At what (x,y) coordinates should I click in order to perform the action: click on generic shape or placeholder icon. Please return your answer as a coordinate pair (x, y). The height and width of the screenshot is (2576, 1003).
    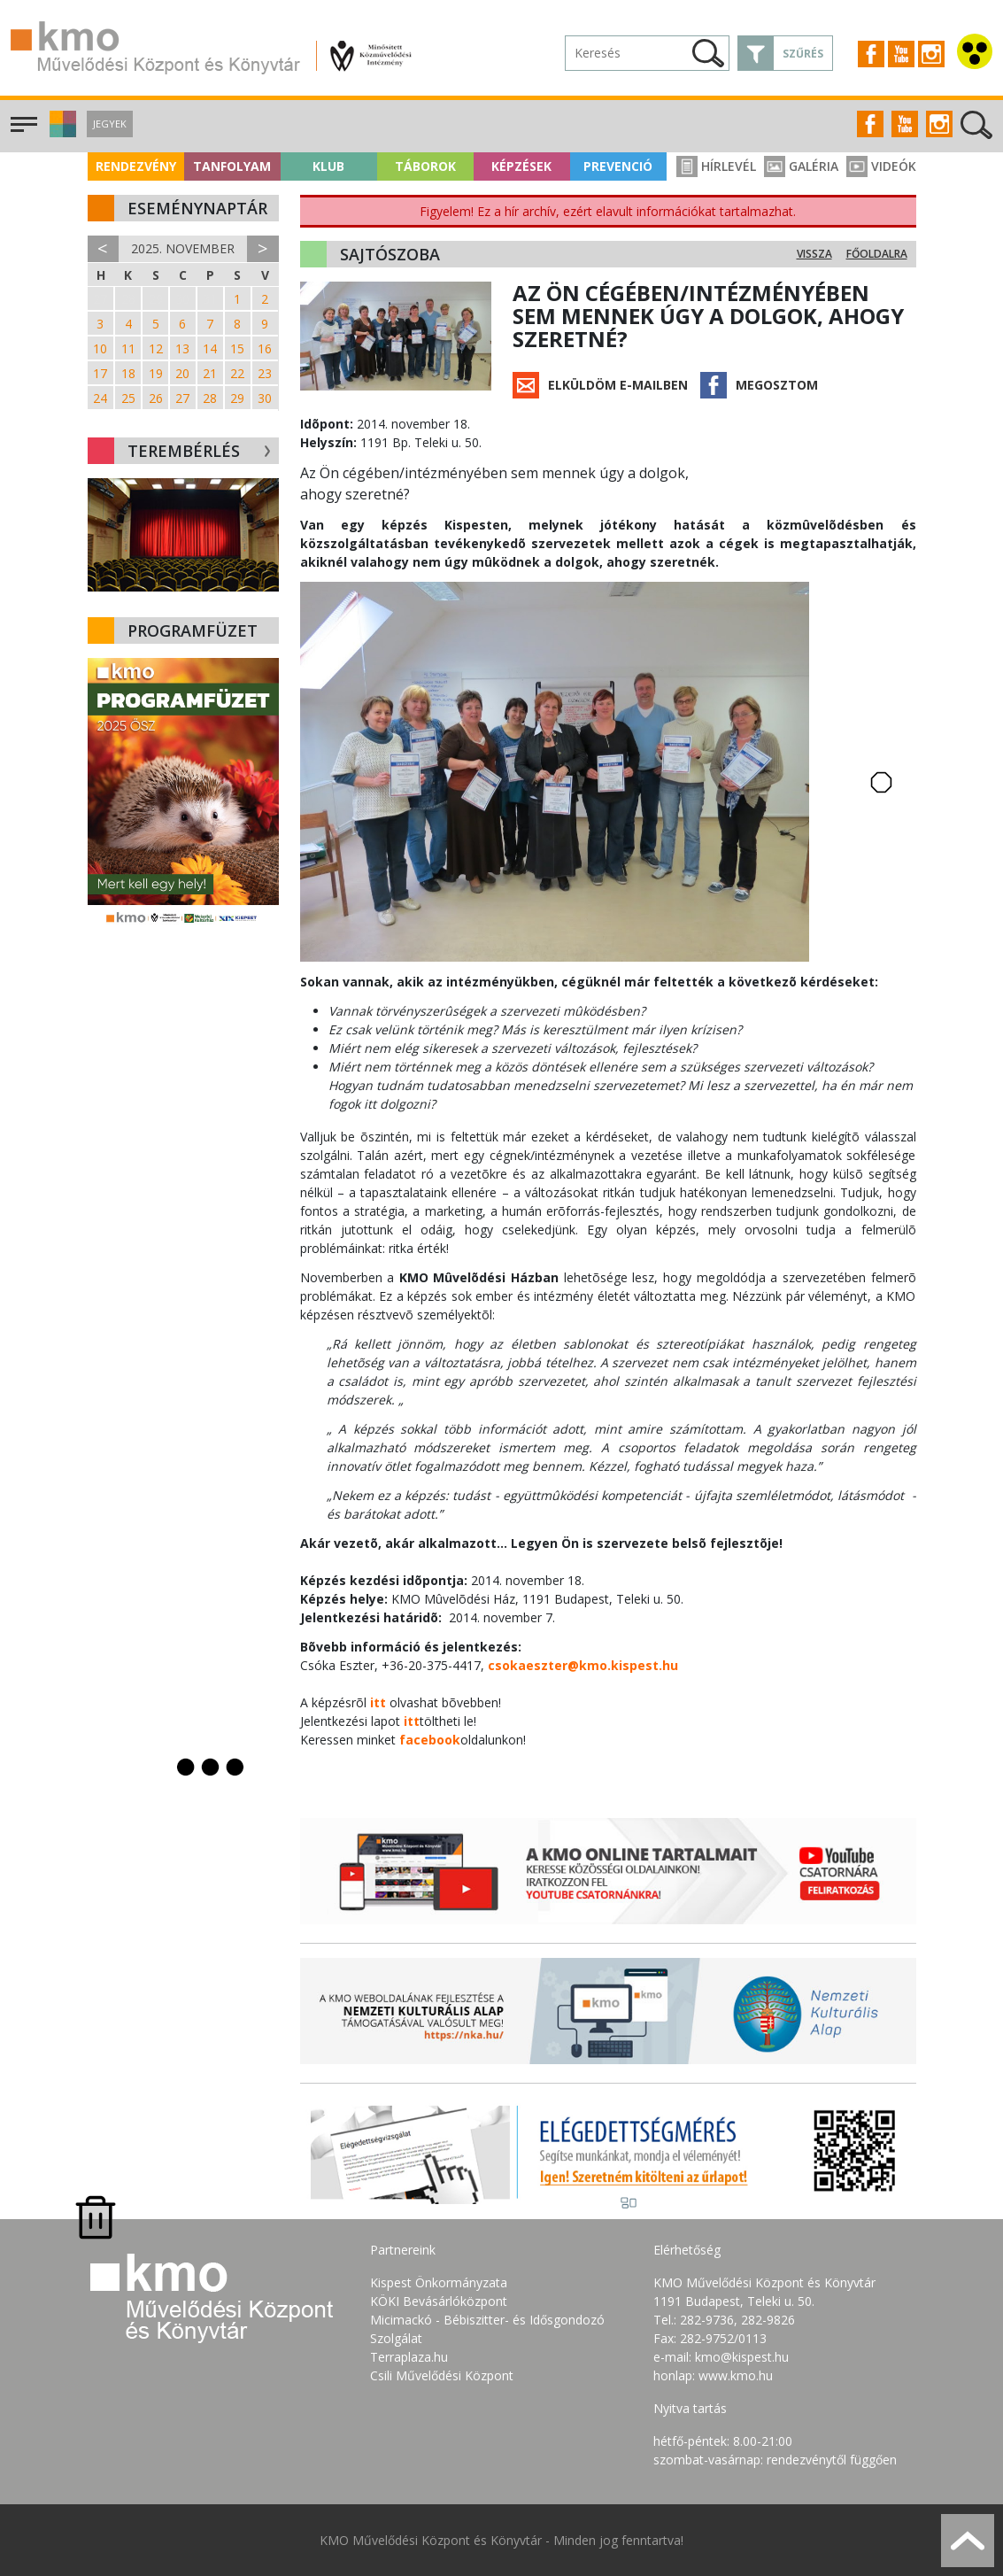
    Looking at the image, I should click on (881, 782).